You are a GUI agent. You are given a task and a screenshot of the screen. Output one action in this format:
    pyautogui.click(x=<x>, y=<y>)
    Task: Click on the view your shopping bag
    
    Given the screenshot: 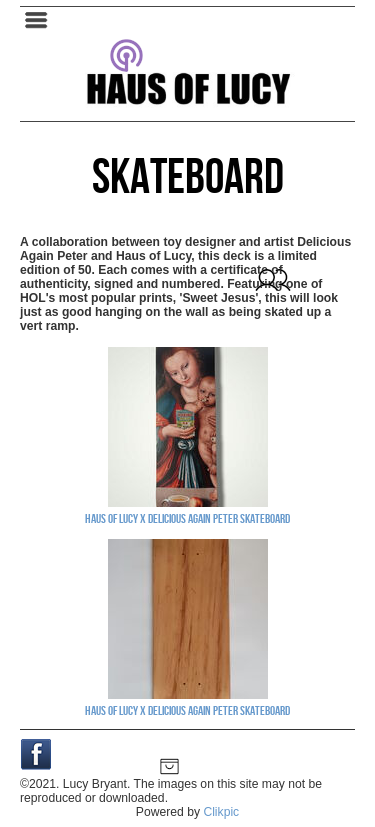 What is the action you would take?
    pyautogui.click(x=169, y=766)
    